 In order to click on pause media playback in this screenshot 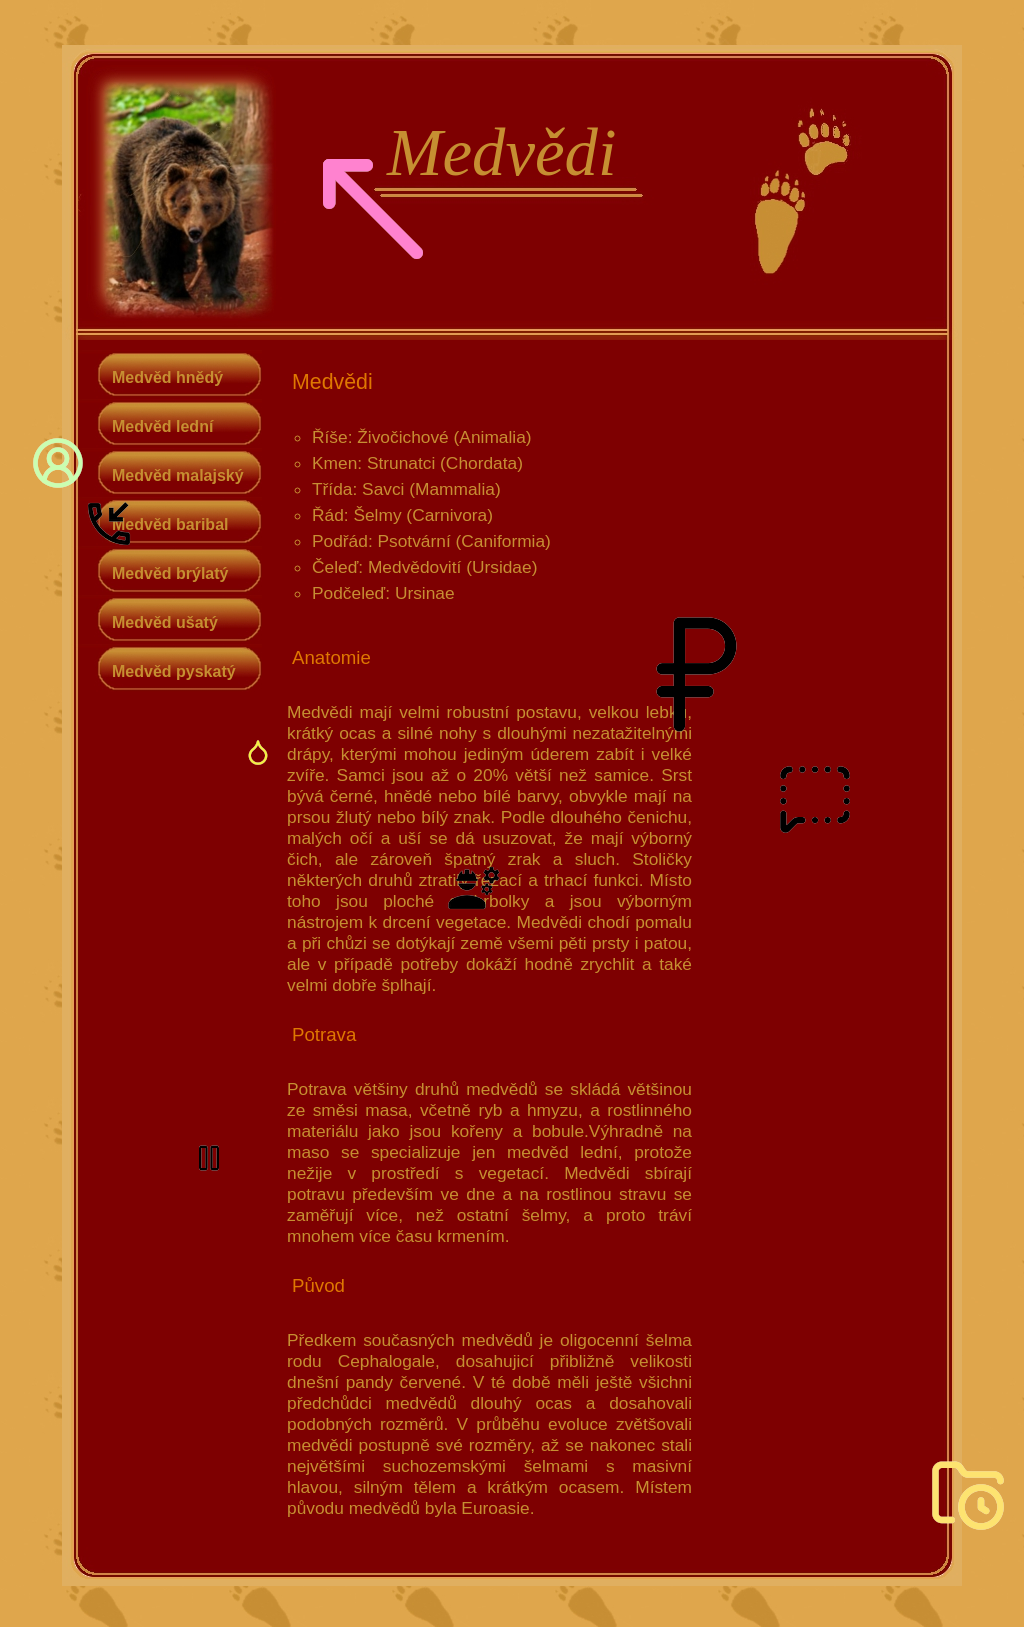, I will do `click(209, 1158)`.